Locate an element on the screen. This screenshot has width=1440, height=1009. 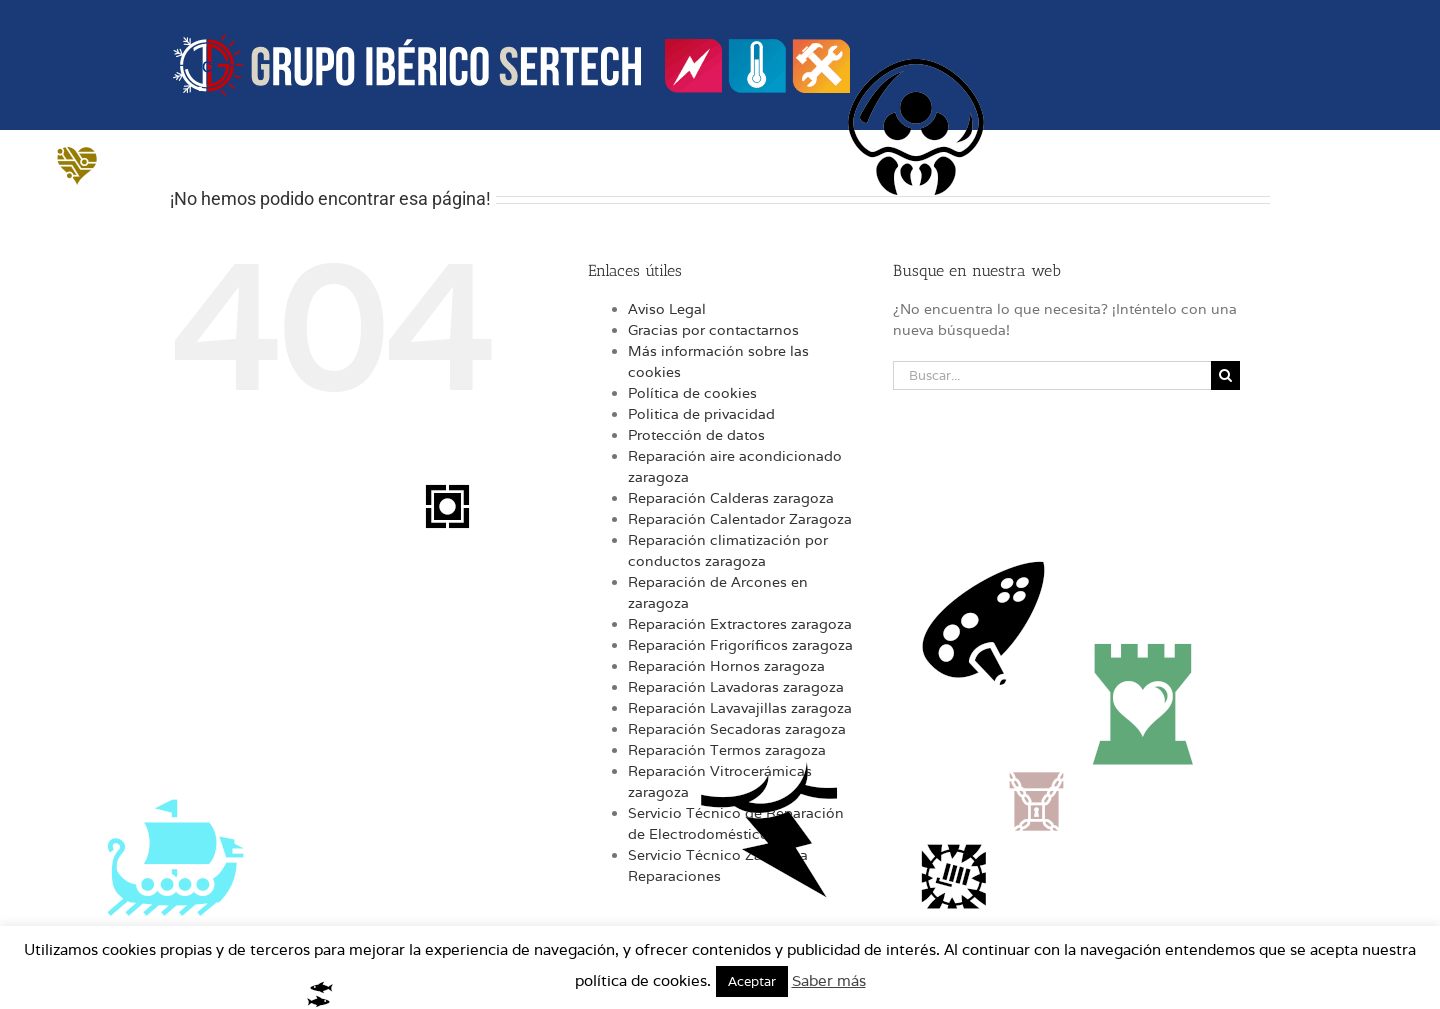
indicates thunderstorm or severe weather alert is located at coordinates (769, 829).